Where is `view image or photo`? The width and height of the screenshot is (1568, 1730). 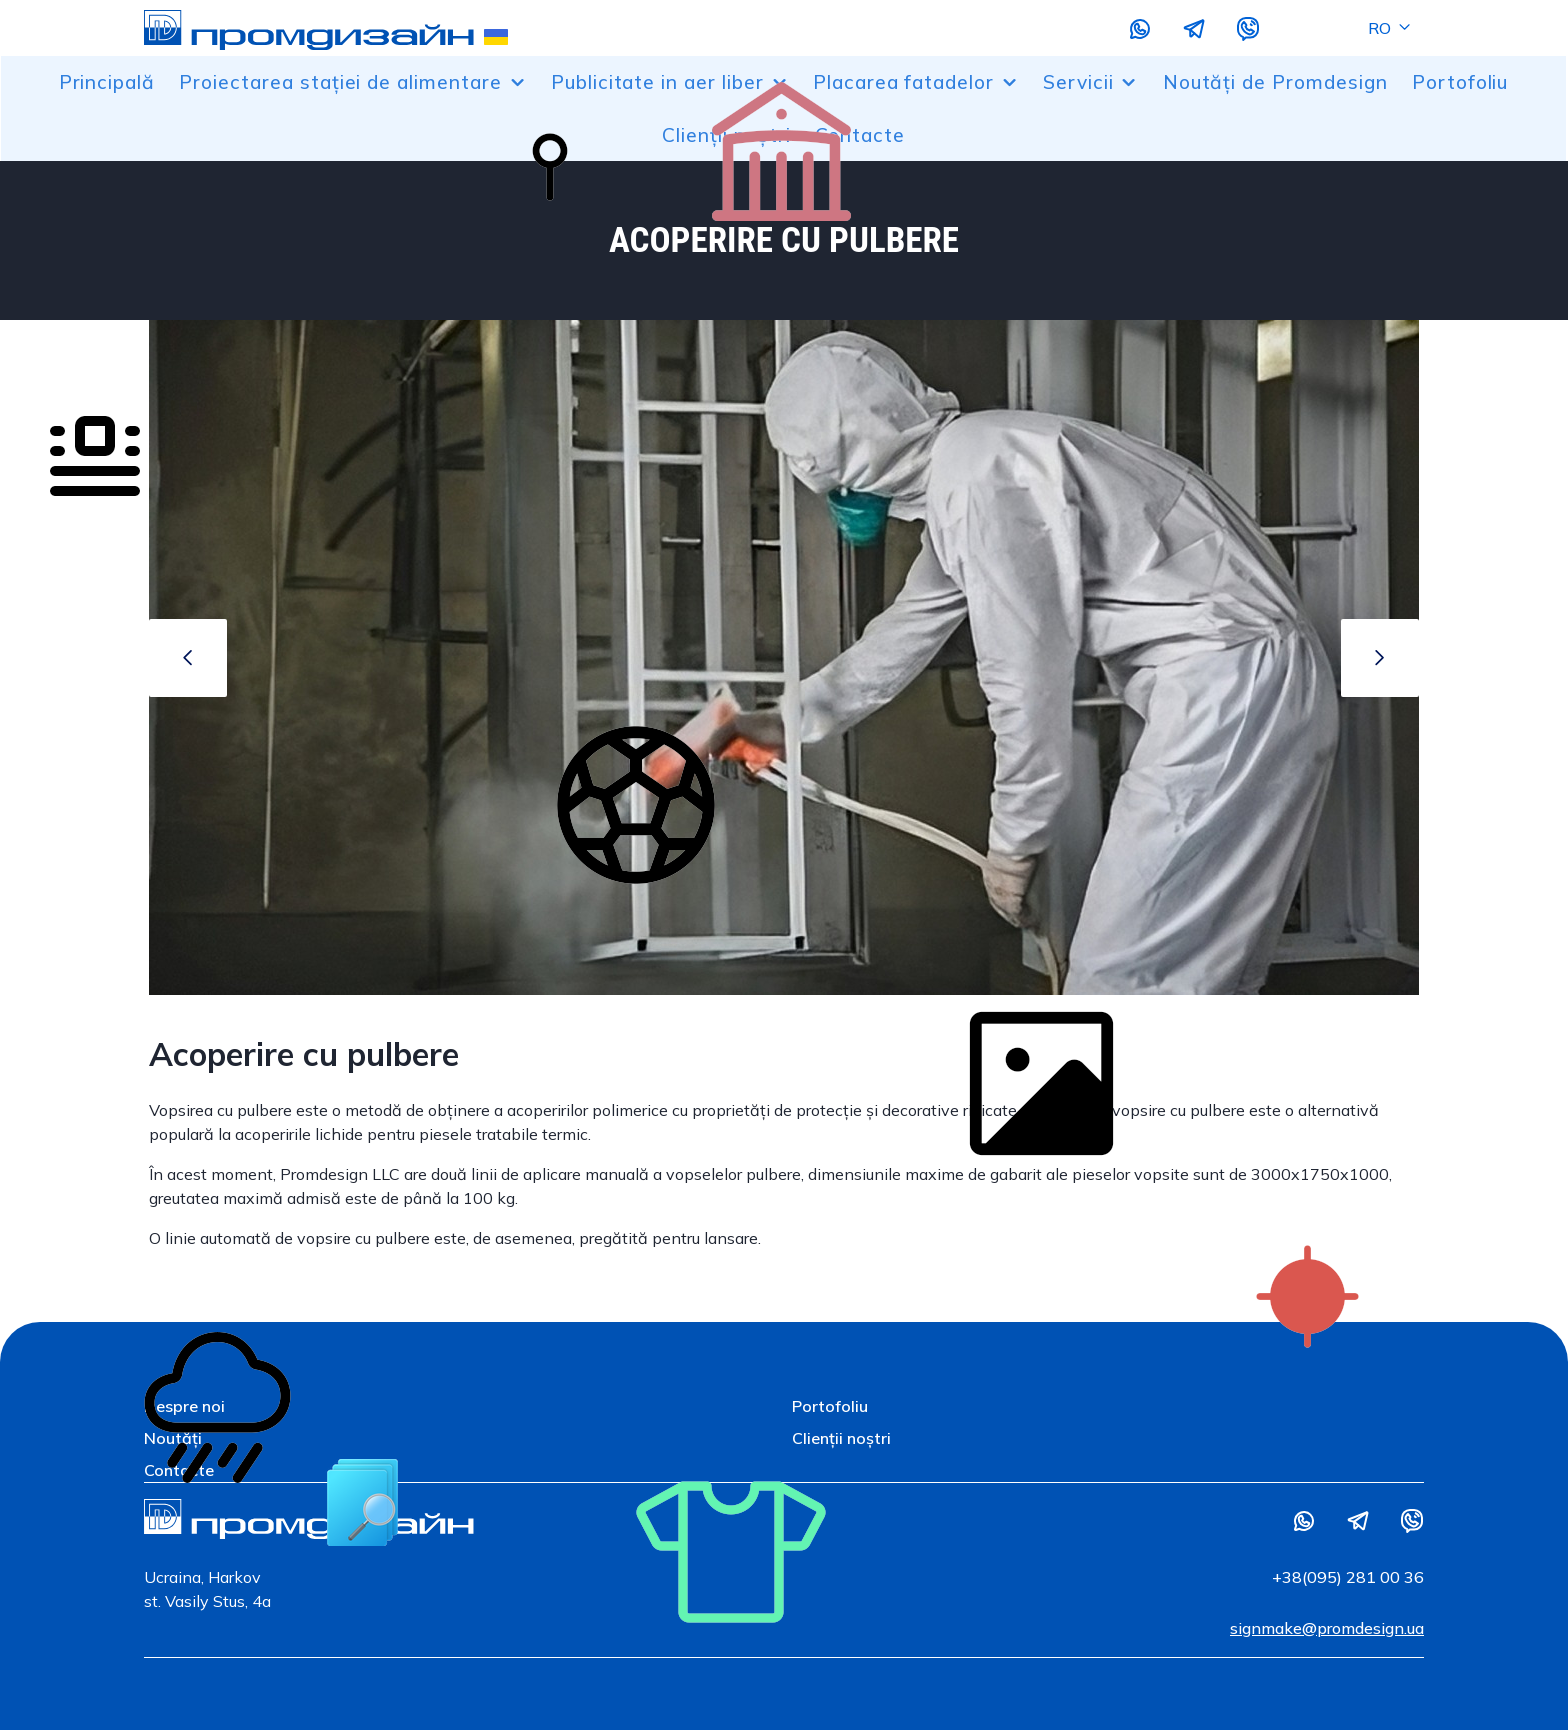
view image or photo is located at coordinates (1041, 1083).